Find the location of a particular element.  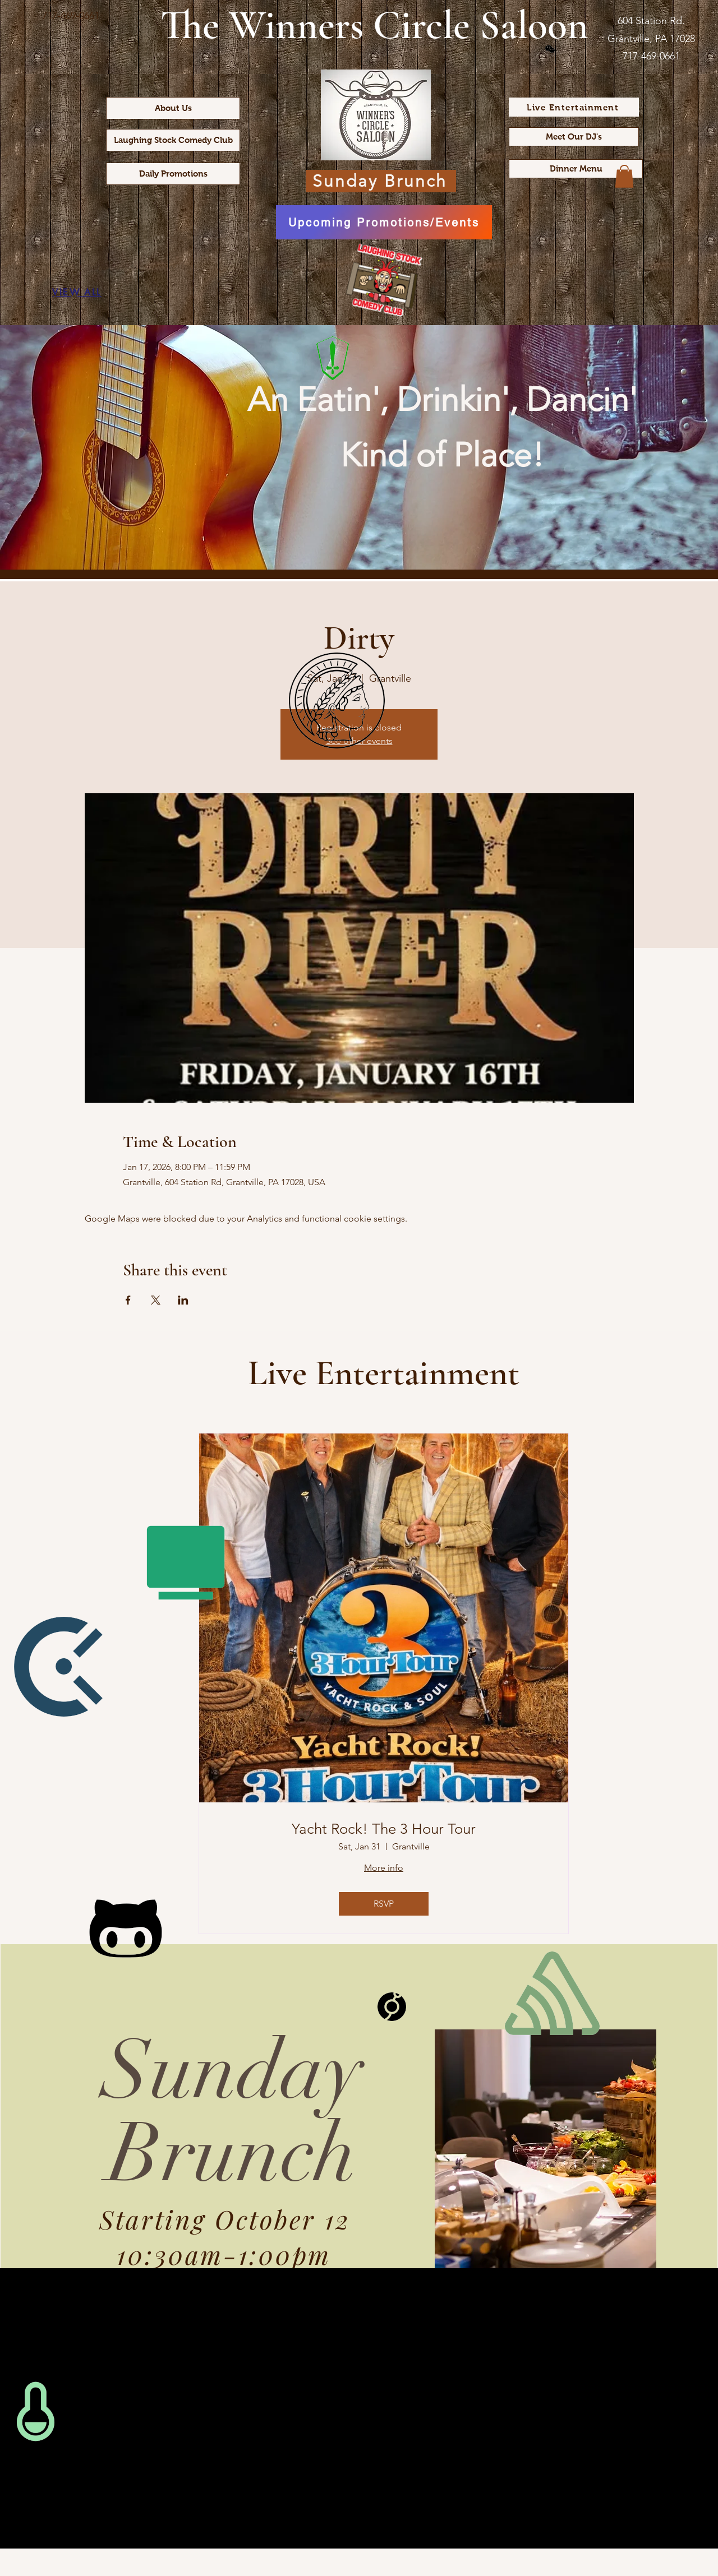

navigate to the Leptos framework homepage is located at coordinates (392, 2006).